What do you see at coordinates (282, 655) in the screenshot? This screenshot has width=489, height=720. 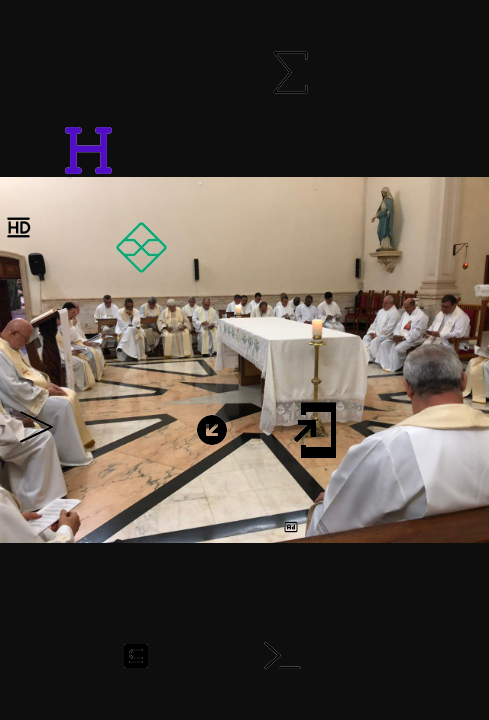 I see `open the command line terminal` at bounding box center [282, 655].